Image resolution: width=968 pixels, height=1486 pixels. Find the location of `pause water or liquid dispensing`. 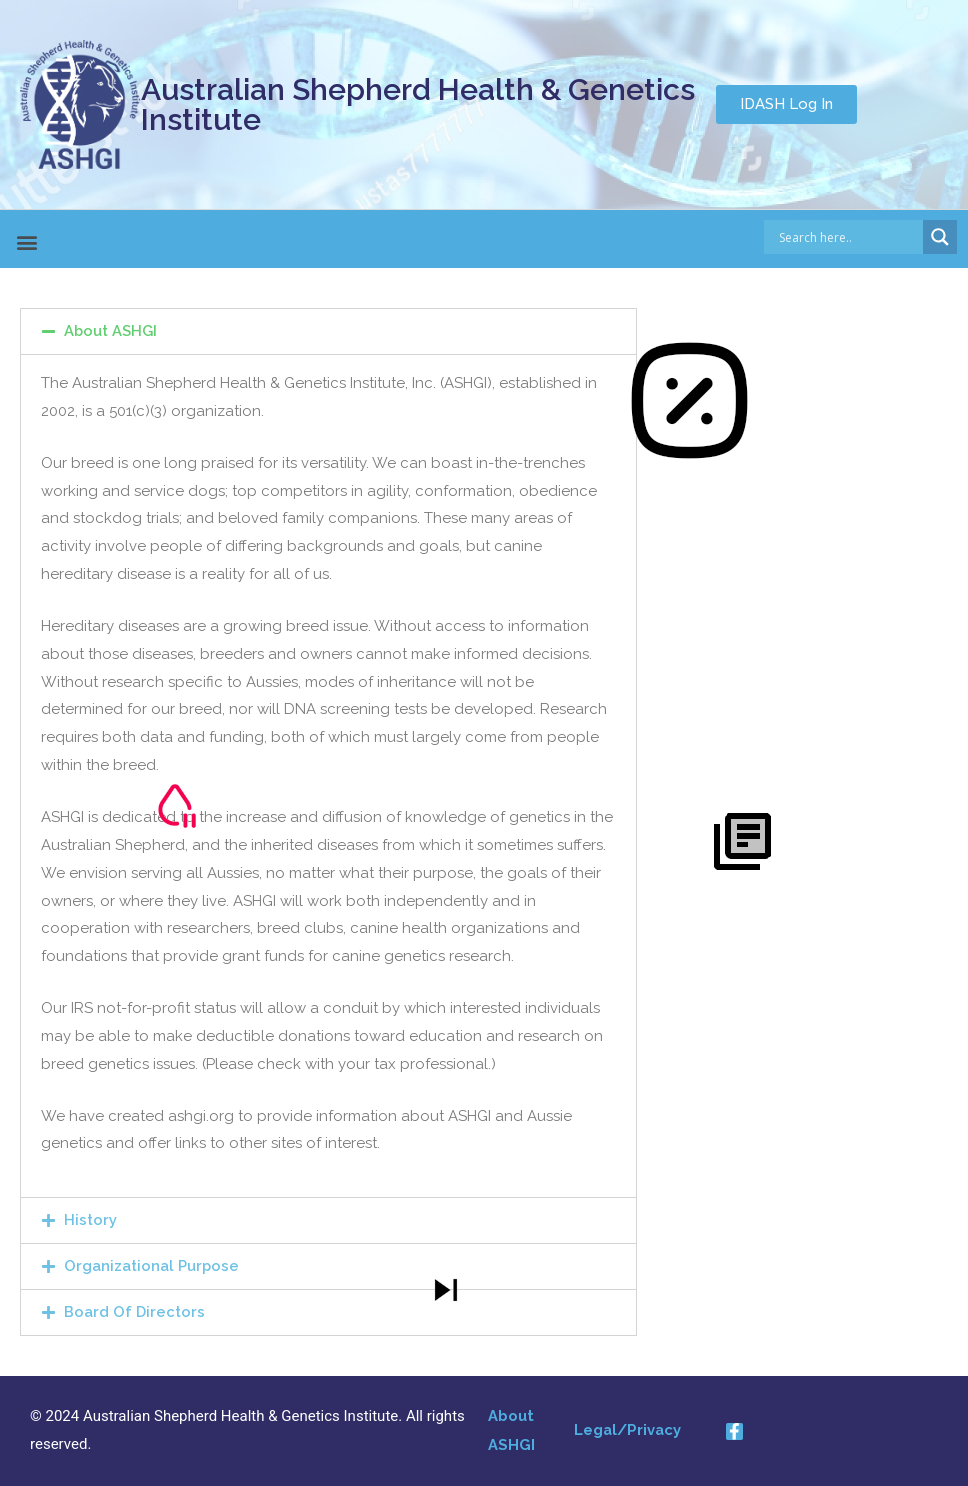

pause water or liquid dispensing is located at coordinates (175, 805).